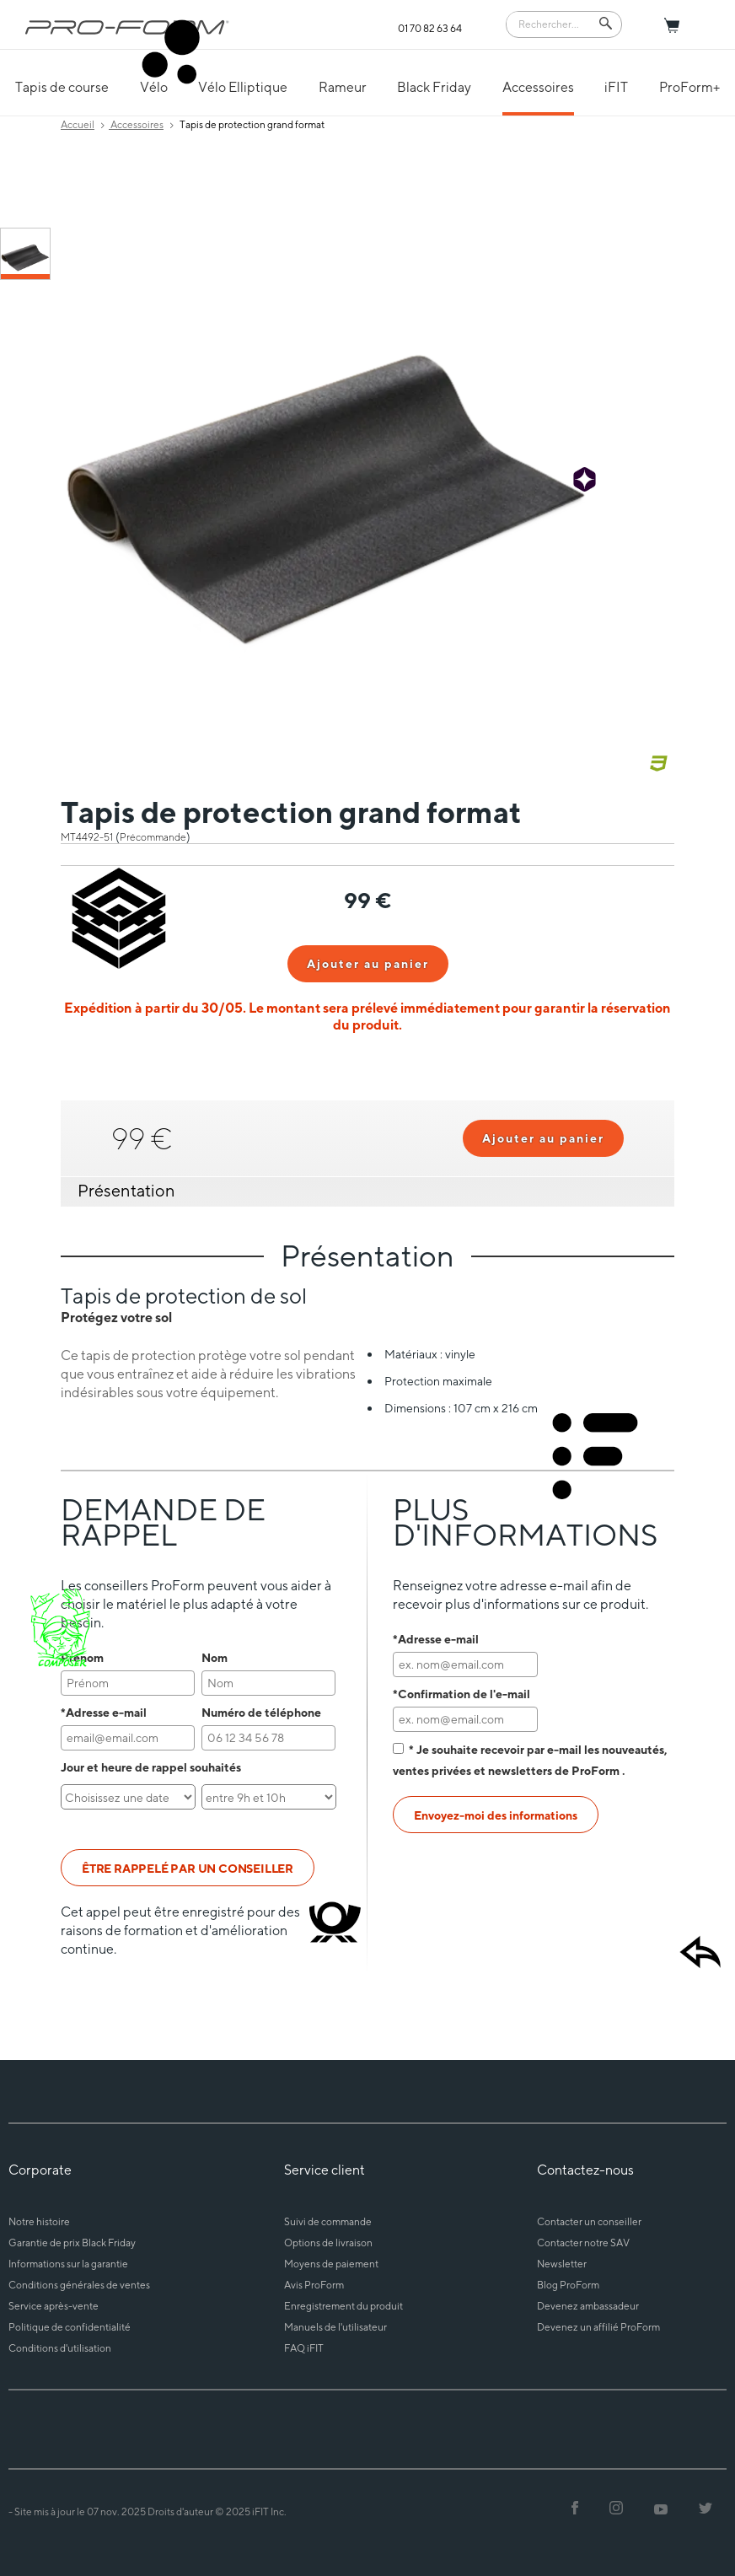 This screenshot has width=735, height=2576. What do you see at coordinates (119, 918) in the screenshot?
I see `ebox brand logo` at bounding box center [119, 918].